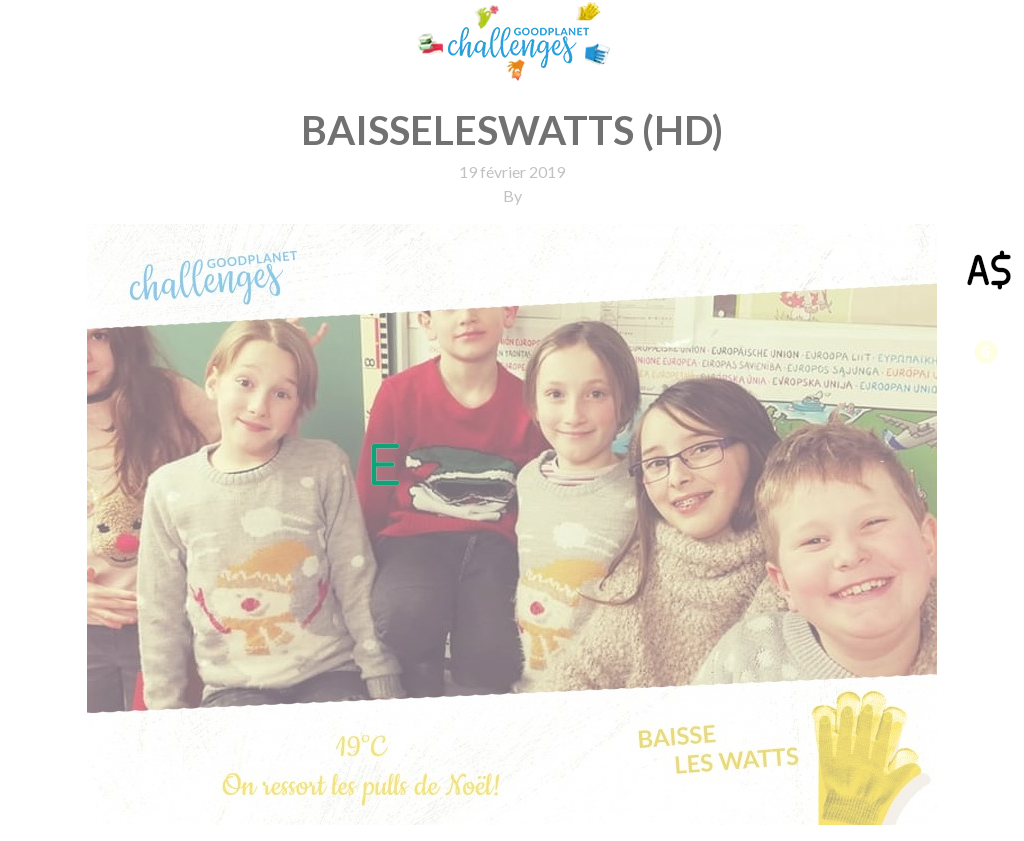 Image resolution: width=1024 pixels, height=841 pixels. What do you see at coordinates (385, 464) in the screenshot?
I see `represents the letter E in text formatting or typography options` at bounding box center [385, 464].